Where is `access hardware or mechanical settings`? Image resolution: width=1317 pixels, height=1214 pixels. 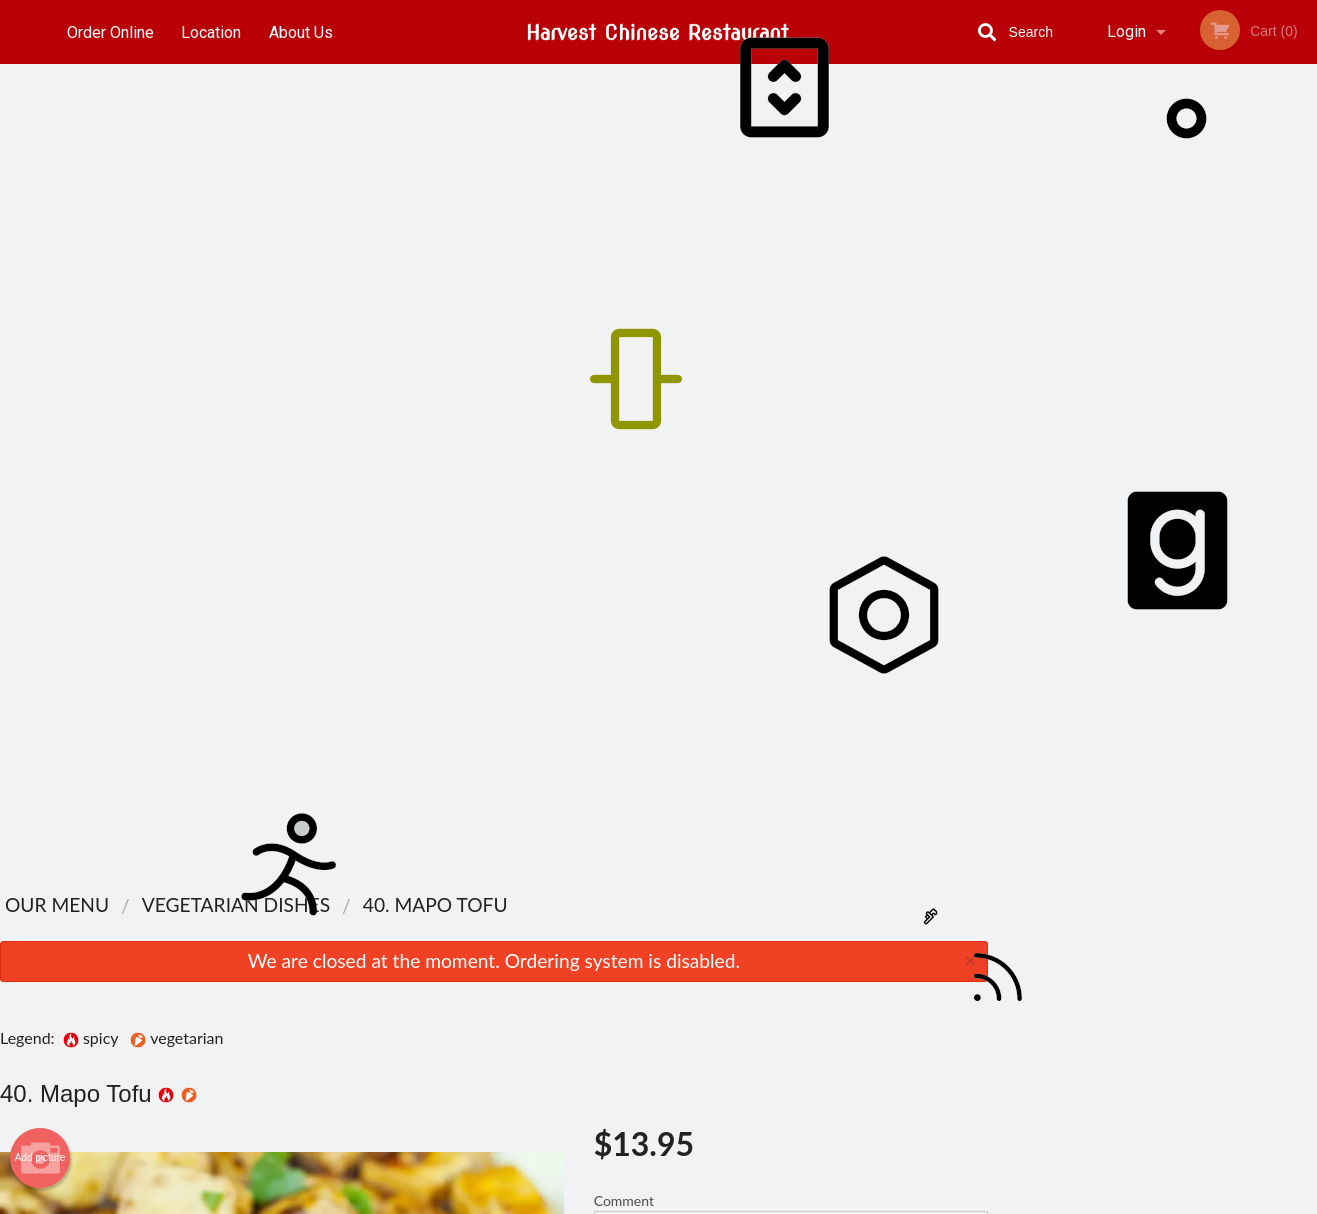 access hardware or mechanical settings is located at coordinates (884, 615).